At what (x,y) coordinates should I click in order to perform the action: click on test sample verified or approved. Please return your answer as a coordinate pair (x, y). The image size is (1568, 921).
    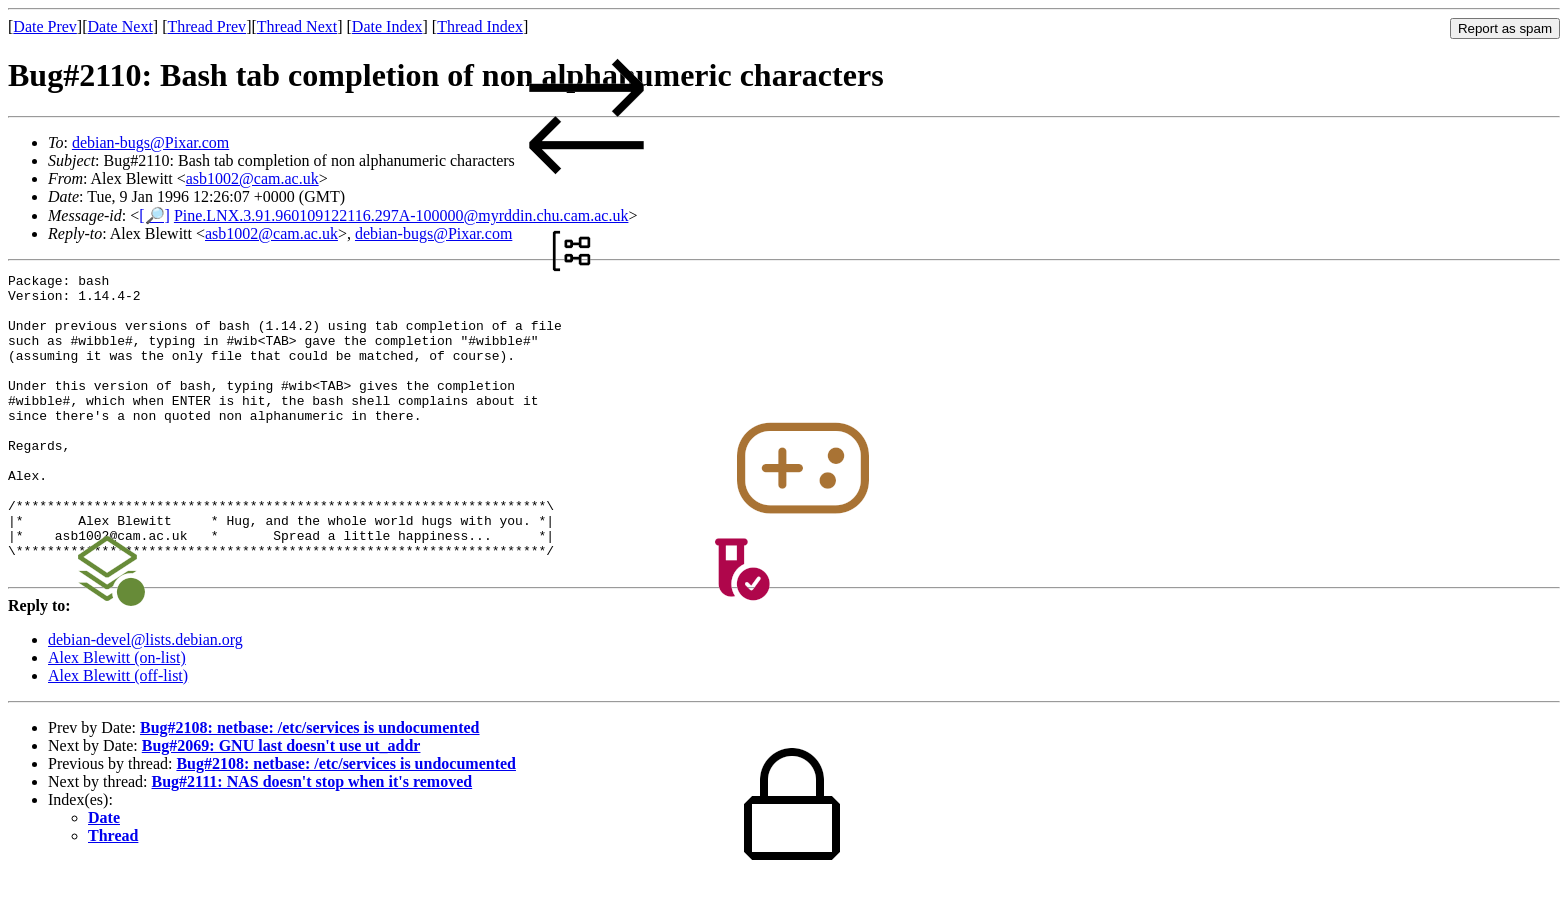
    Looking at the image, I should click on (740, 567).